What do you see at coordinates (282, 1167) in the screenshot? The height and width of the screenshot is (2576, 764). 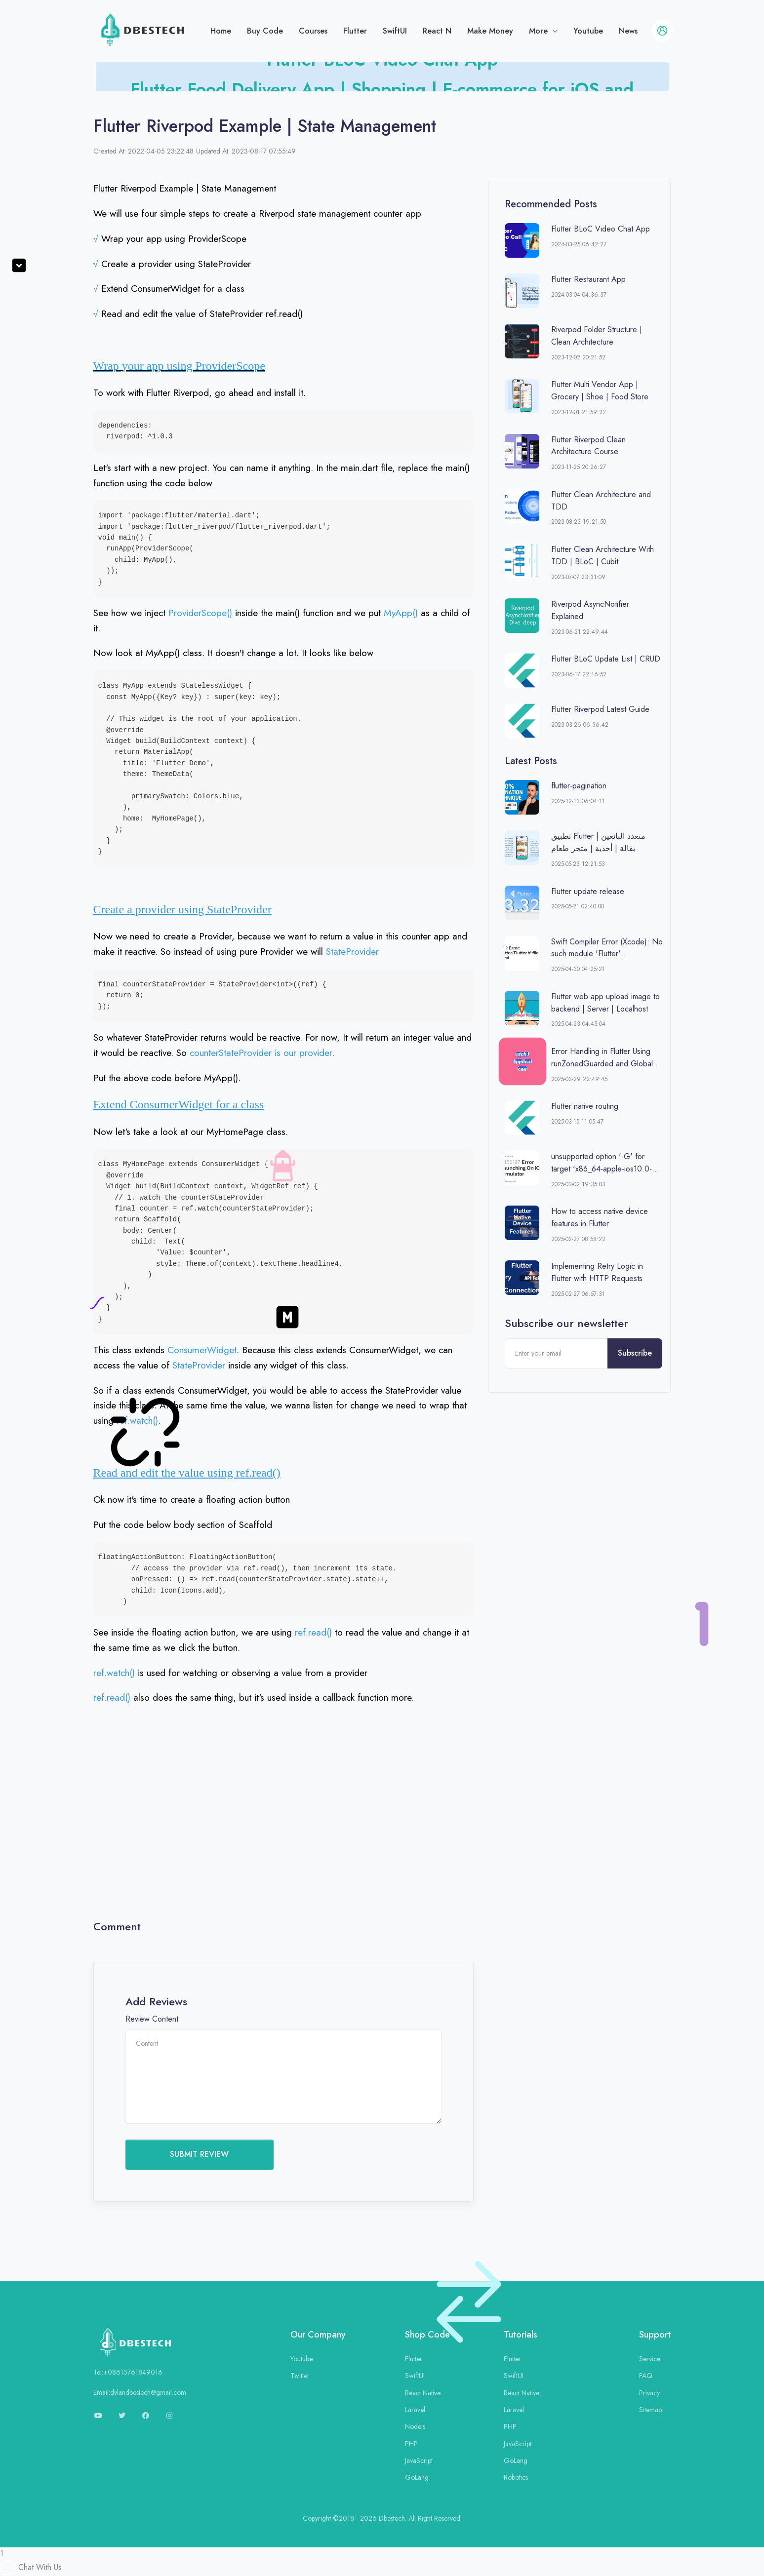 I see `access website accessibility or guidance features` at bounding box center [282, 1167].